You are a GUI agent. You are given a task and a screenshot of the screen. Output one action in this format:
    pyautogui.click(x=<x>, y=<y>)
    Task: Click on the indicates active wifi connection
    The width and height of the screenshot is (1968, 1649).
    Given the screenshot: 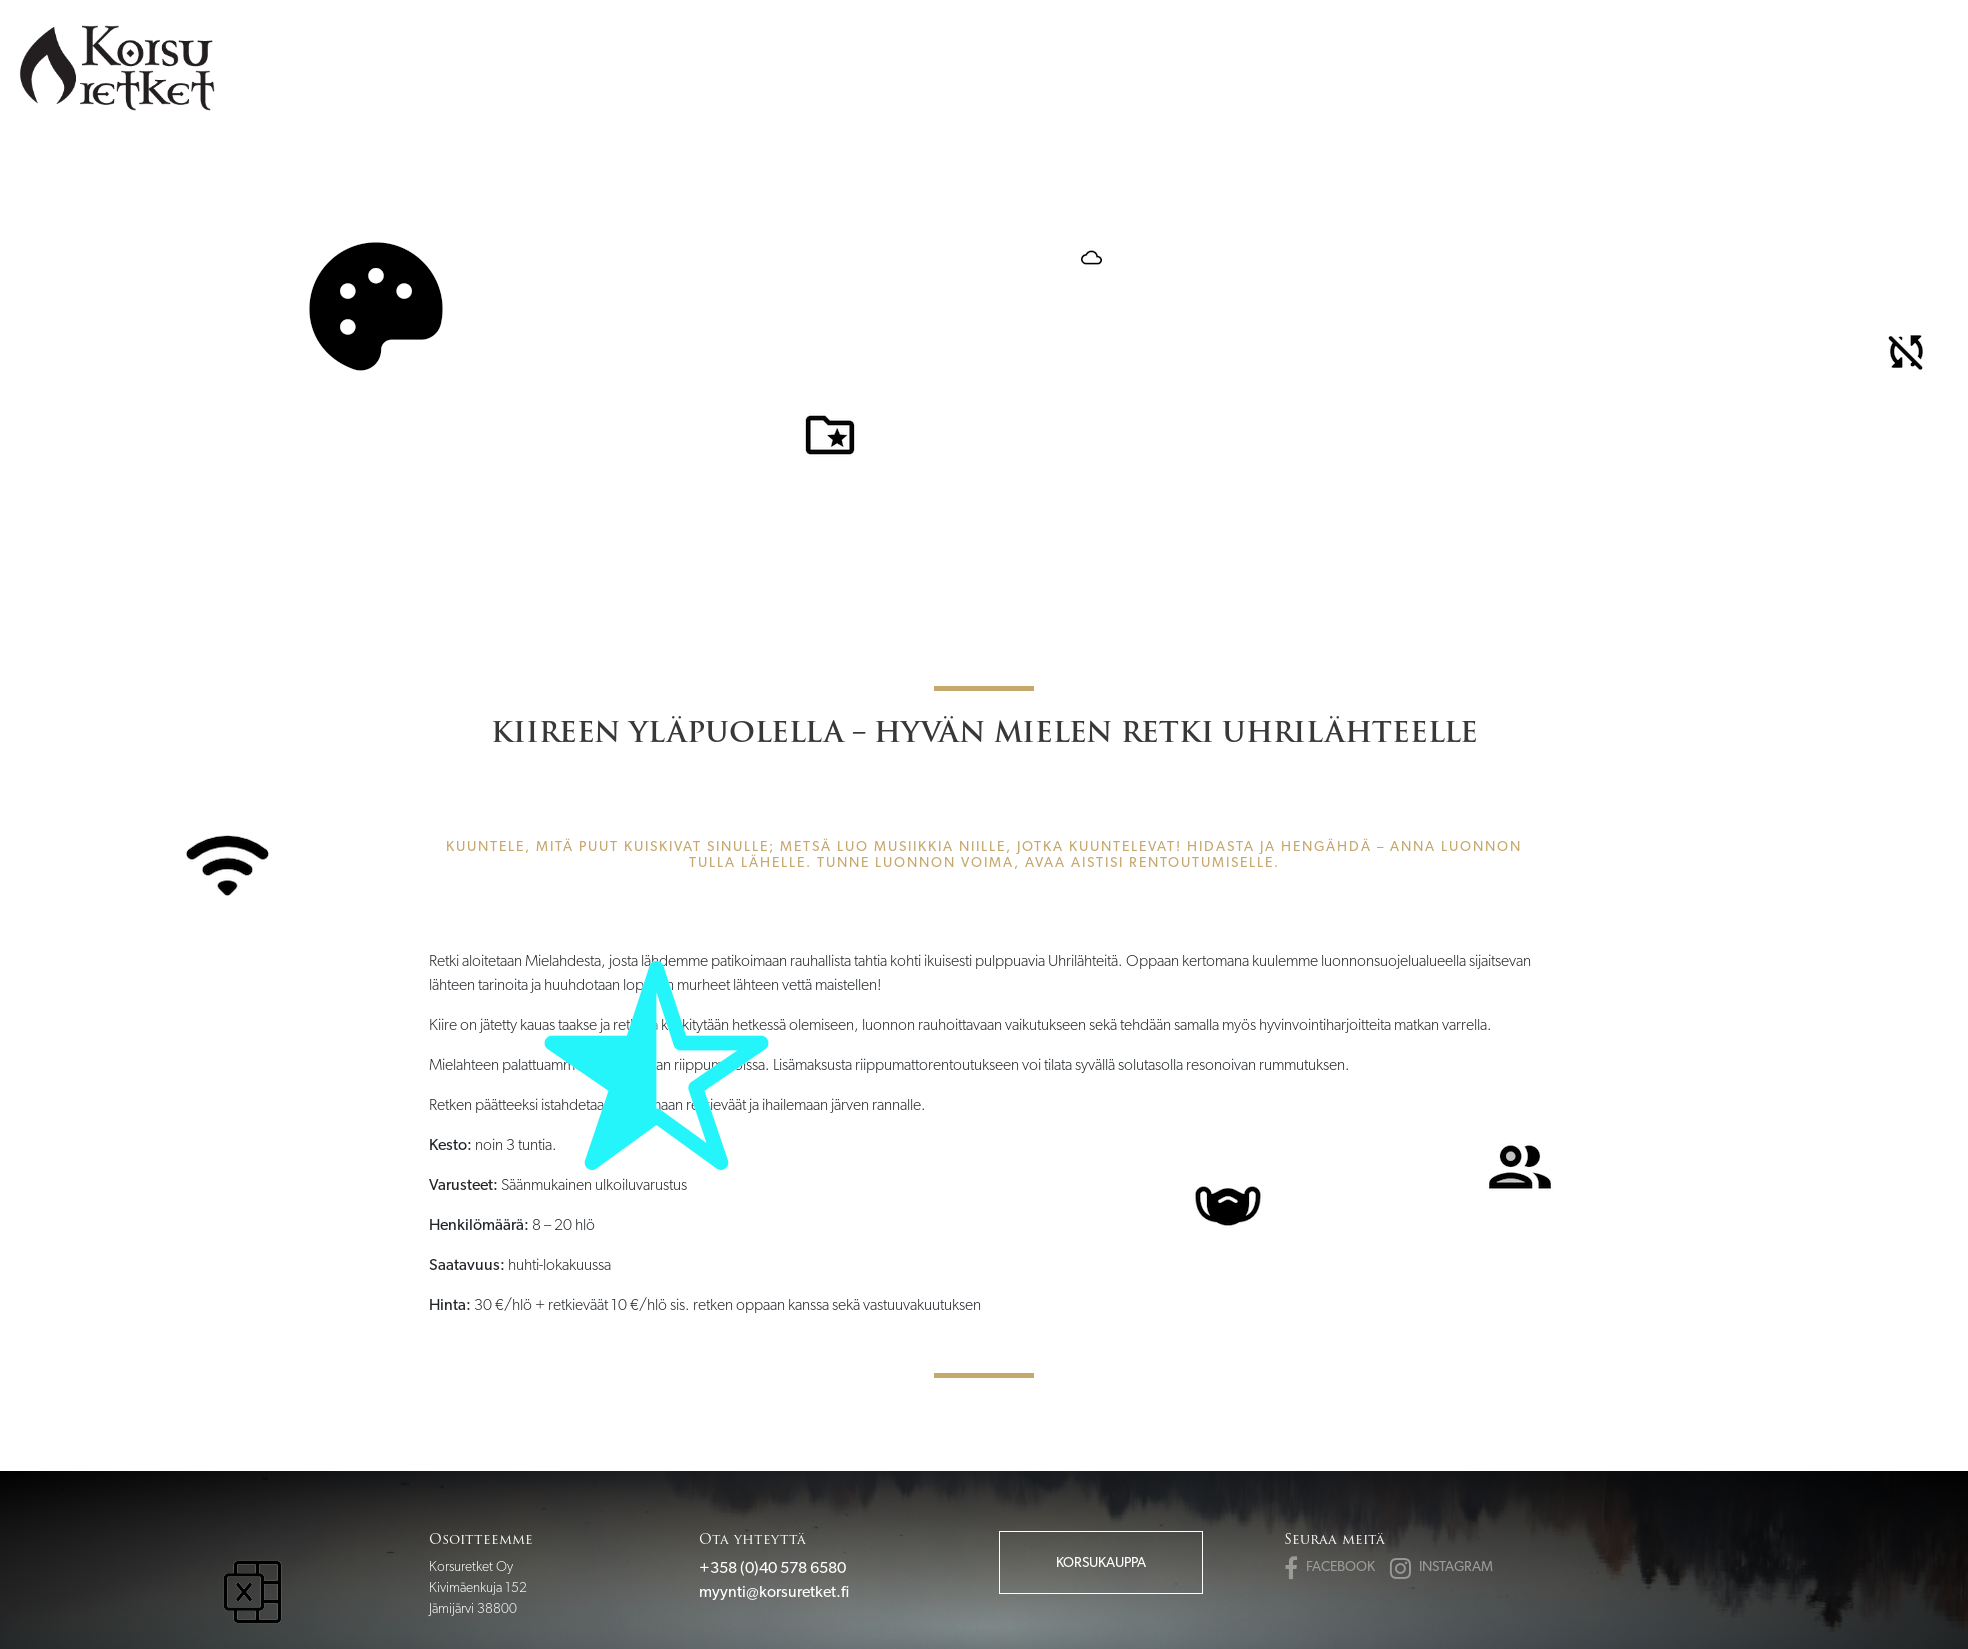 What is the action you would take?
    pyautogui.click(x=227, y=865)
    